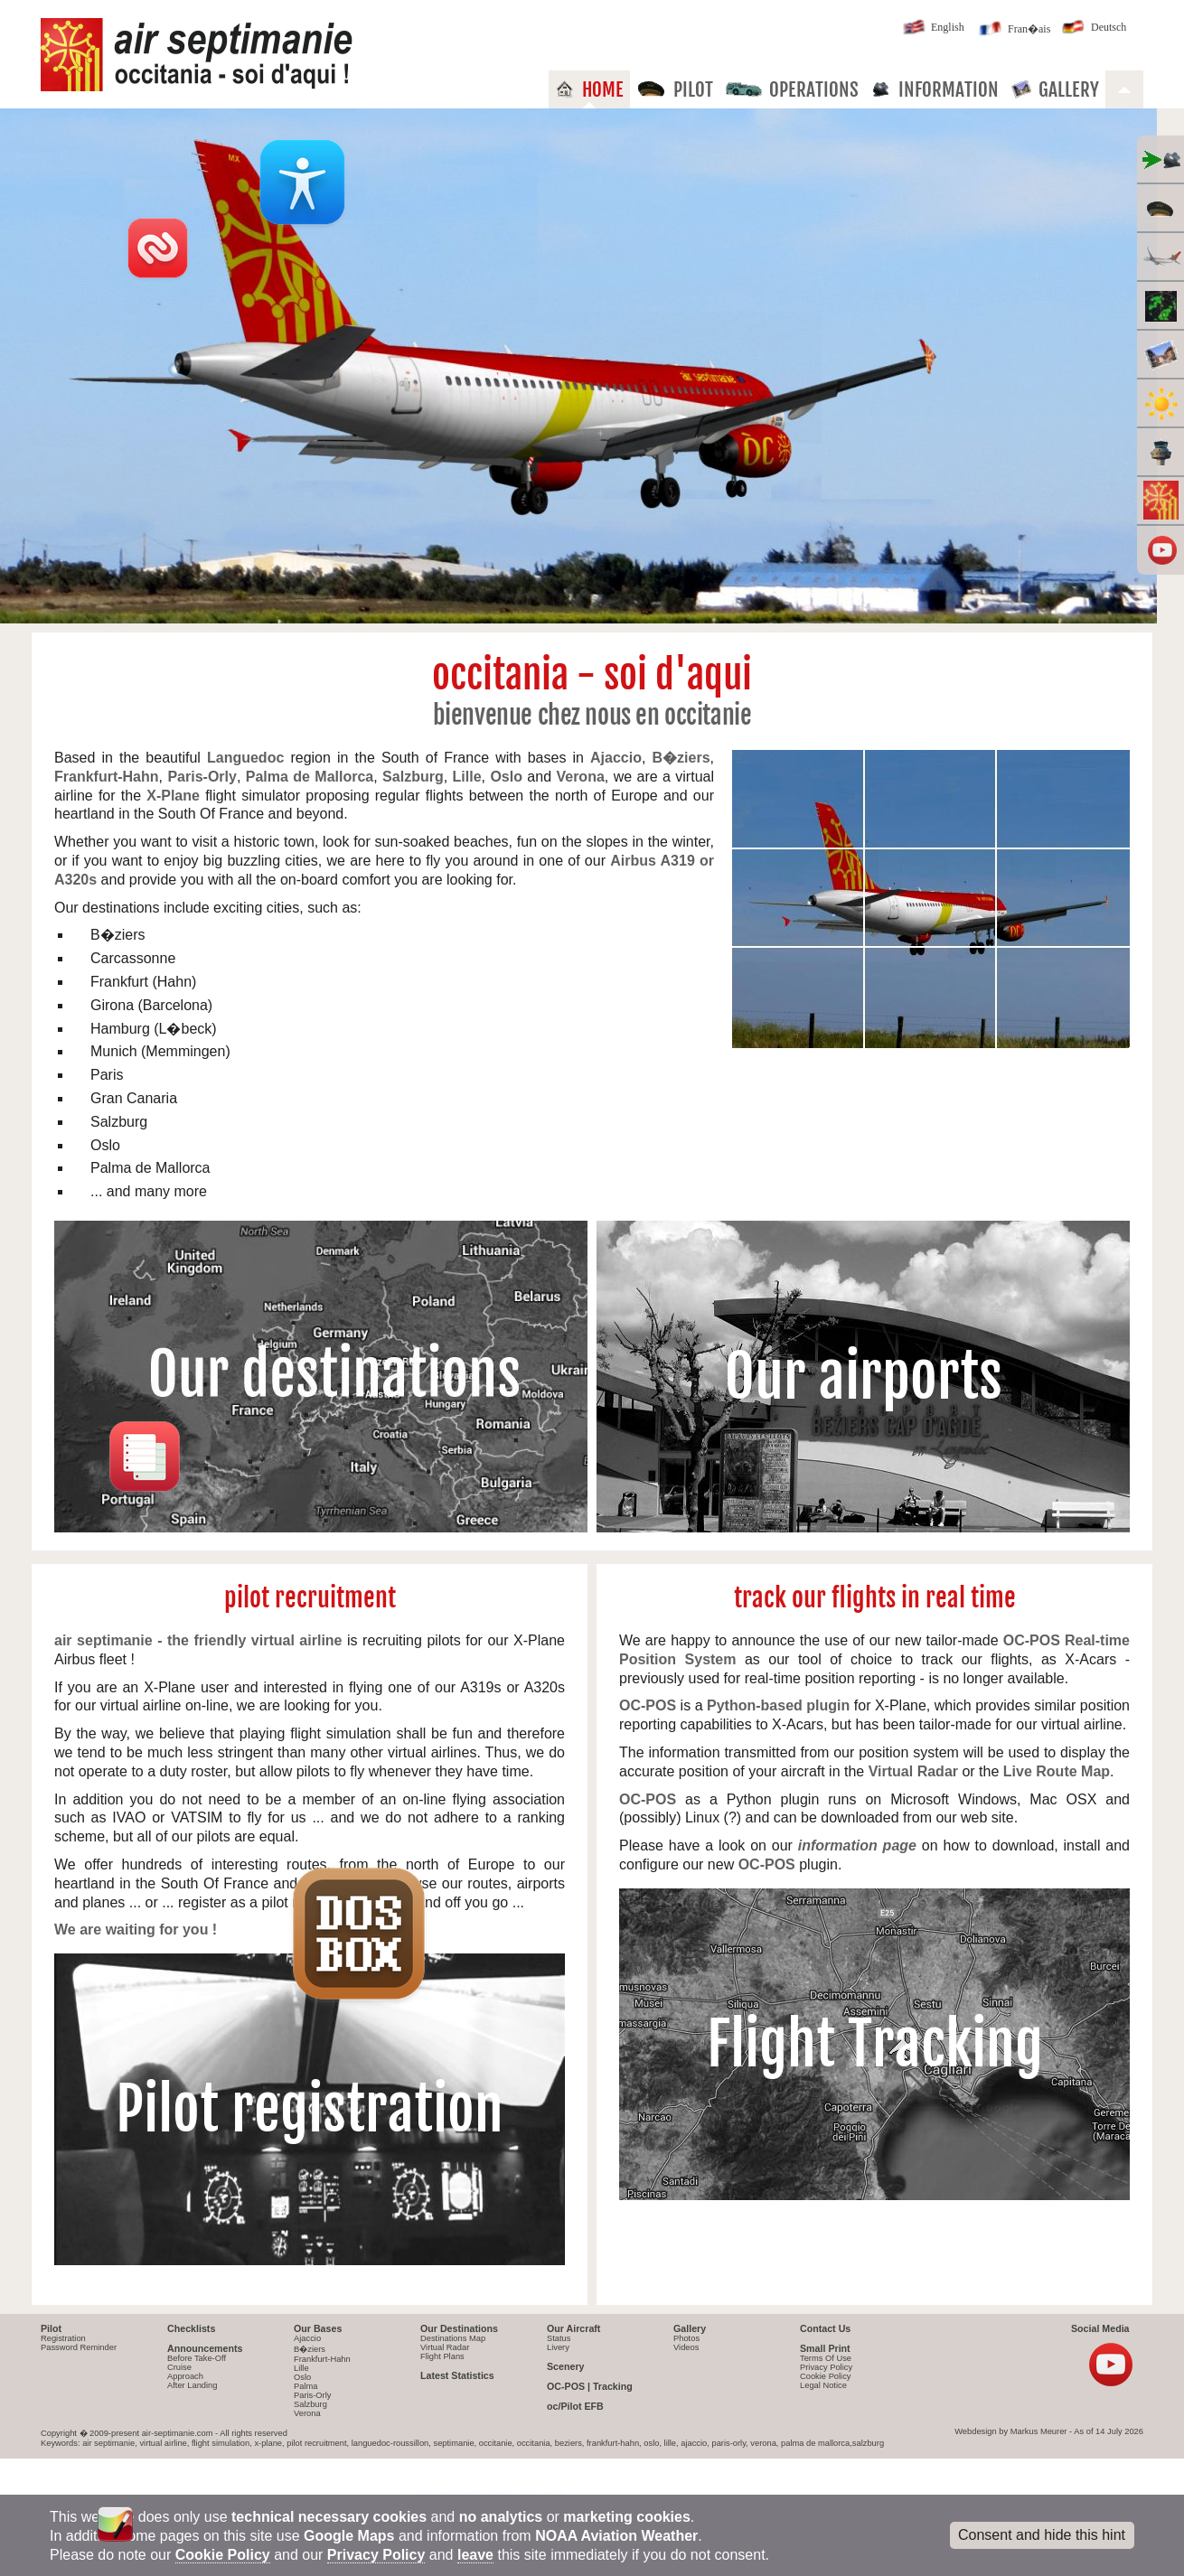 The width and height of the screenshot is (1184, 2576). What do you see at coordinates (157, 248) in the screenshot?
I see `open authy for two-factor authentication codes` at bounding box center [157, 248].